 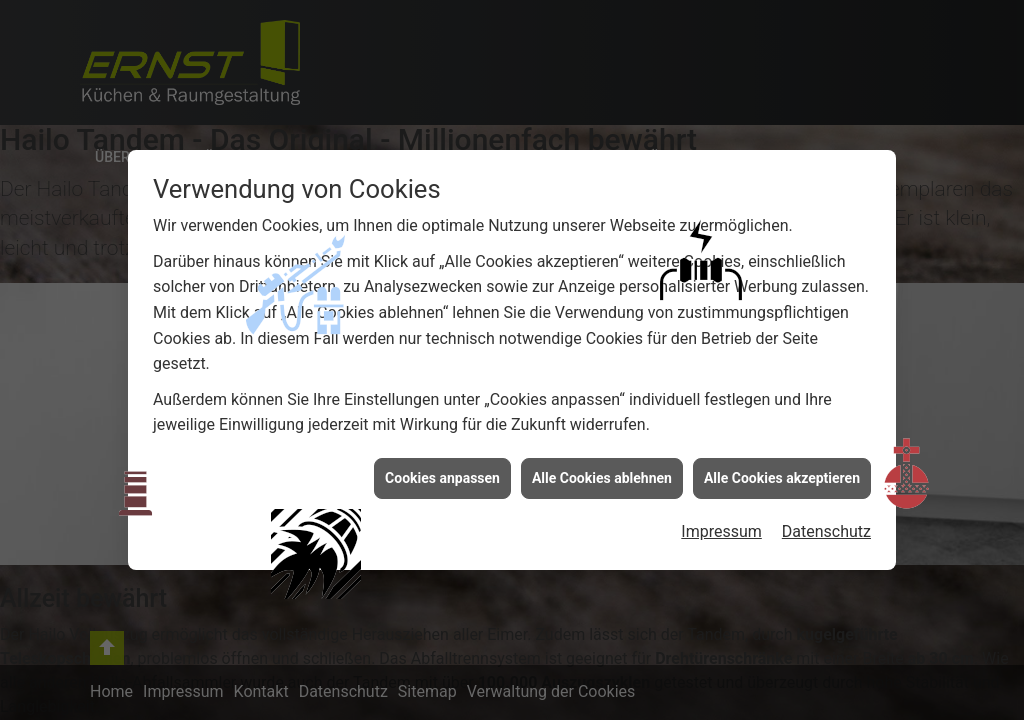 What do you see at coordinates (316, 554) in the screenshot?
I see `activate boost or turbo mode` at bounding box center [316, 554].